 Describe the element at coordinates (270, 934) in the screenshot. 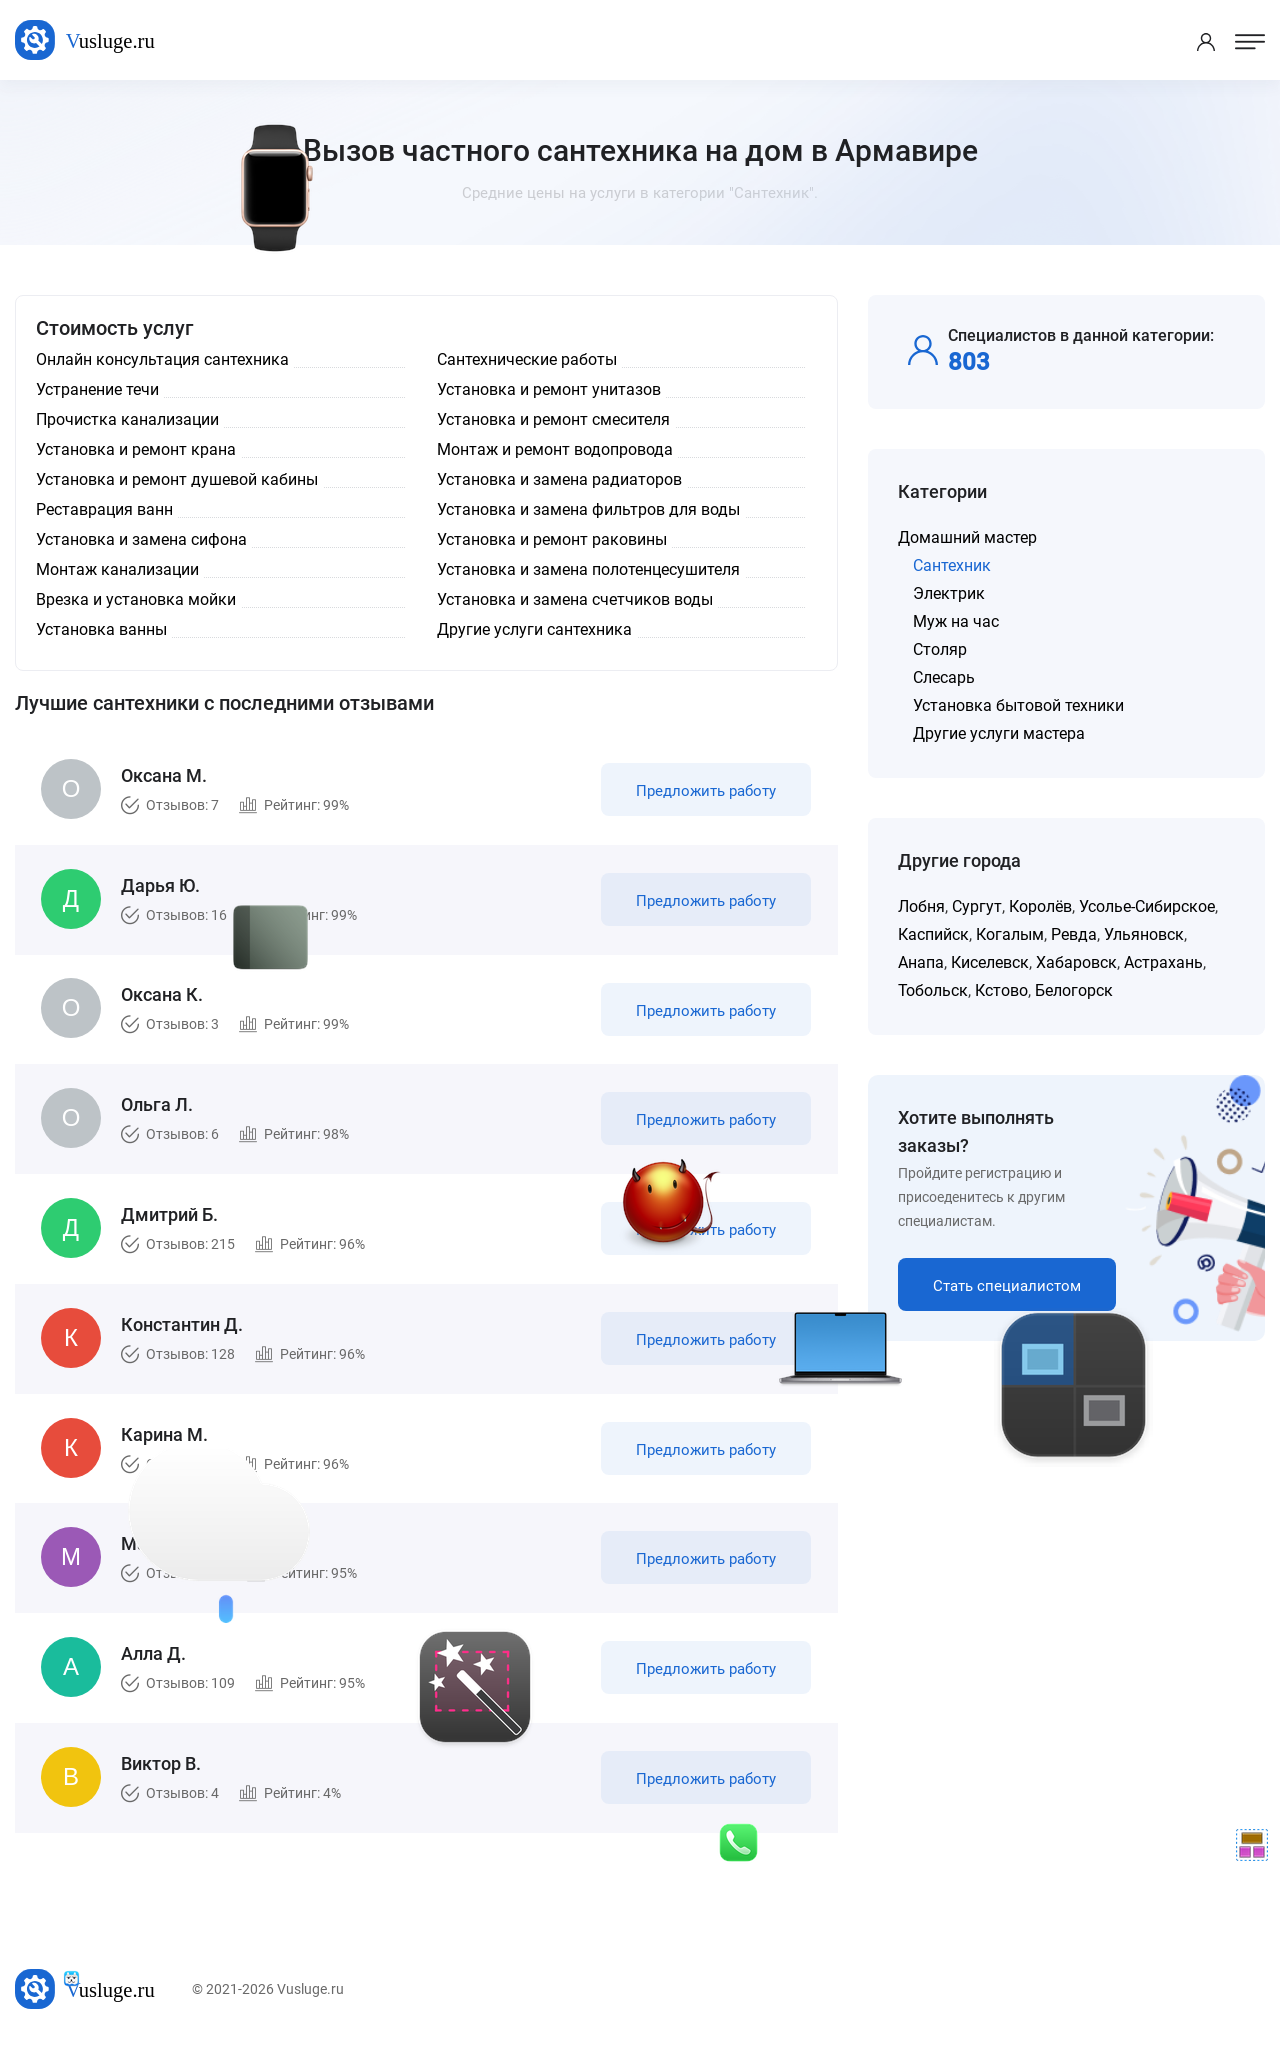

I see `access your desktop folder` at that location.